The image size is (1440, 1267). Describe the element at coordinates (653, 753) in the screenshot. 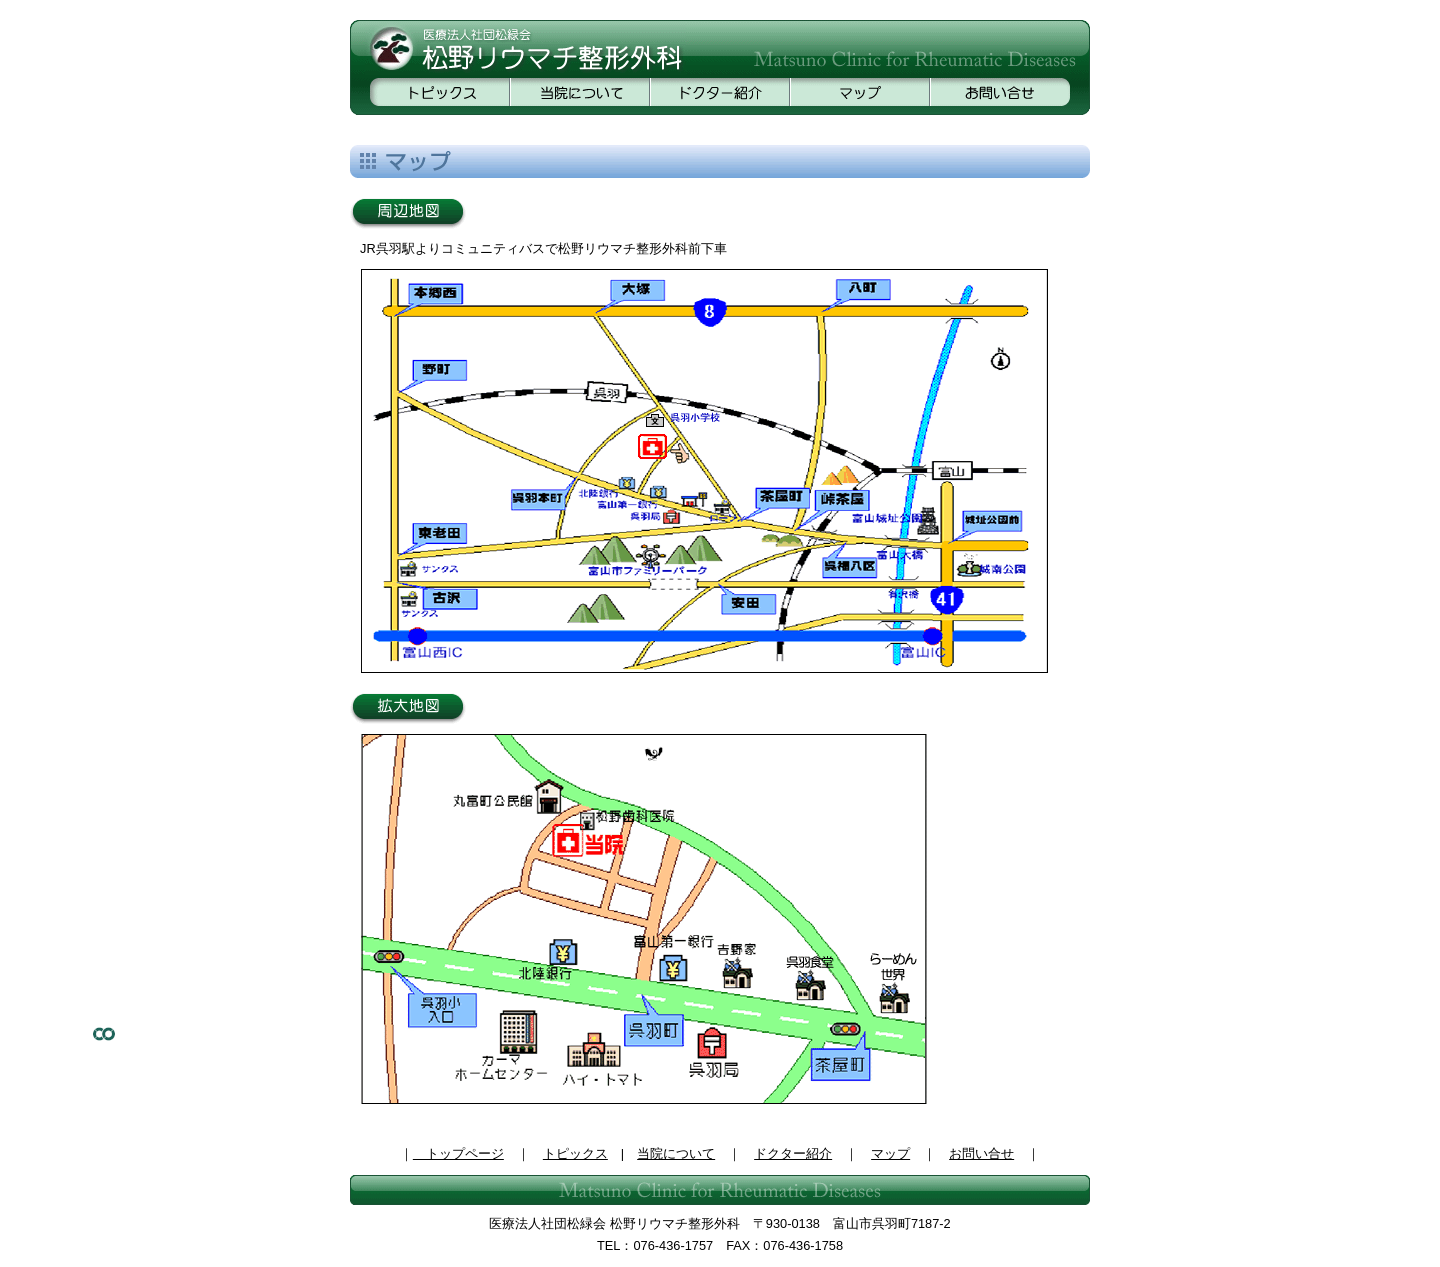

I see `visit the LLVM compiler infrastructure project website` at that location.